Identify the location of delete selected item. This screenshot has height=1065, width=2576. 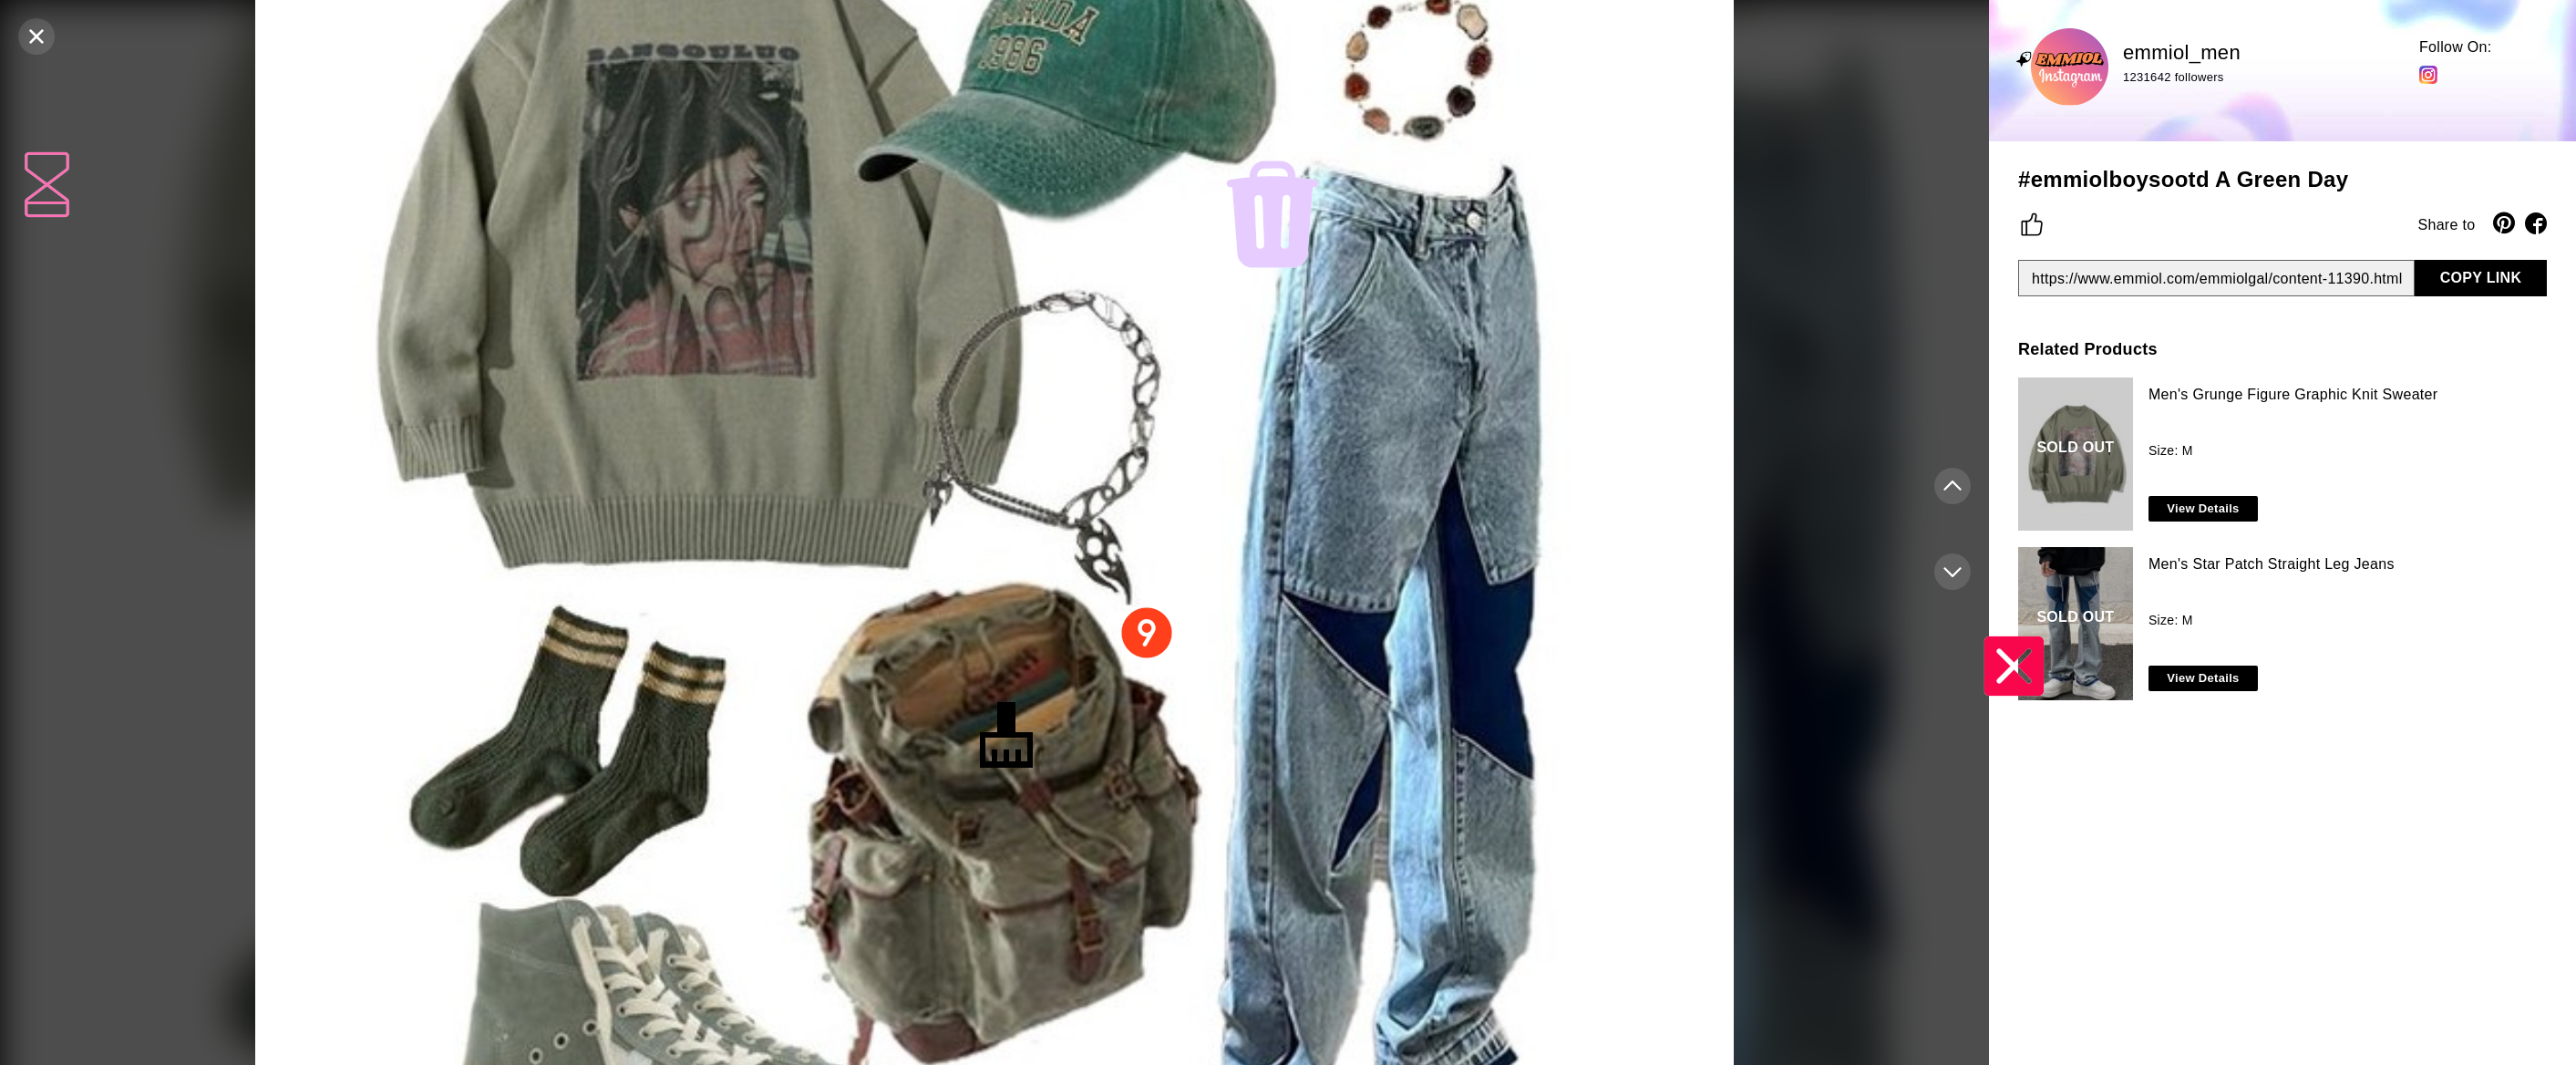
(1273, 214).